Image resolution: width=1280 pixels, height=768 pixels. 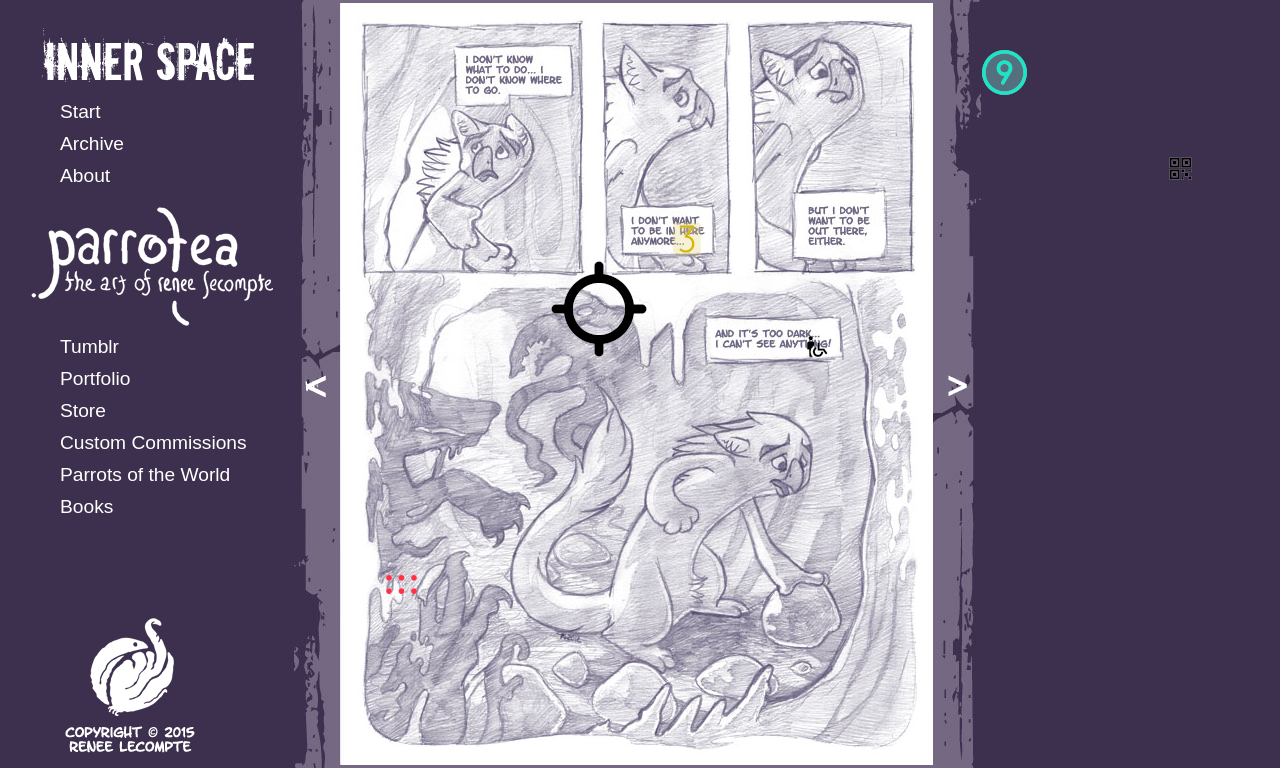 What do you see at coordinates (687, 239) in the screenshot?
I see `indicates step three in a multi-step process` at bounding box center [687, 239].